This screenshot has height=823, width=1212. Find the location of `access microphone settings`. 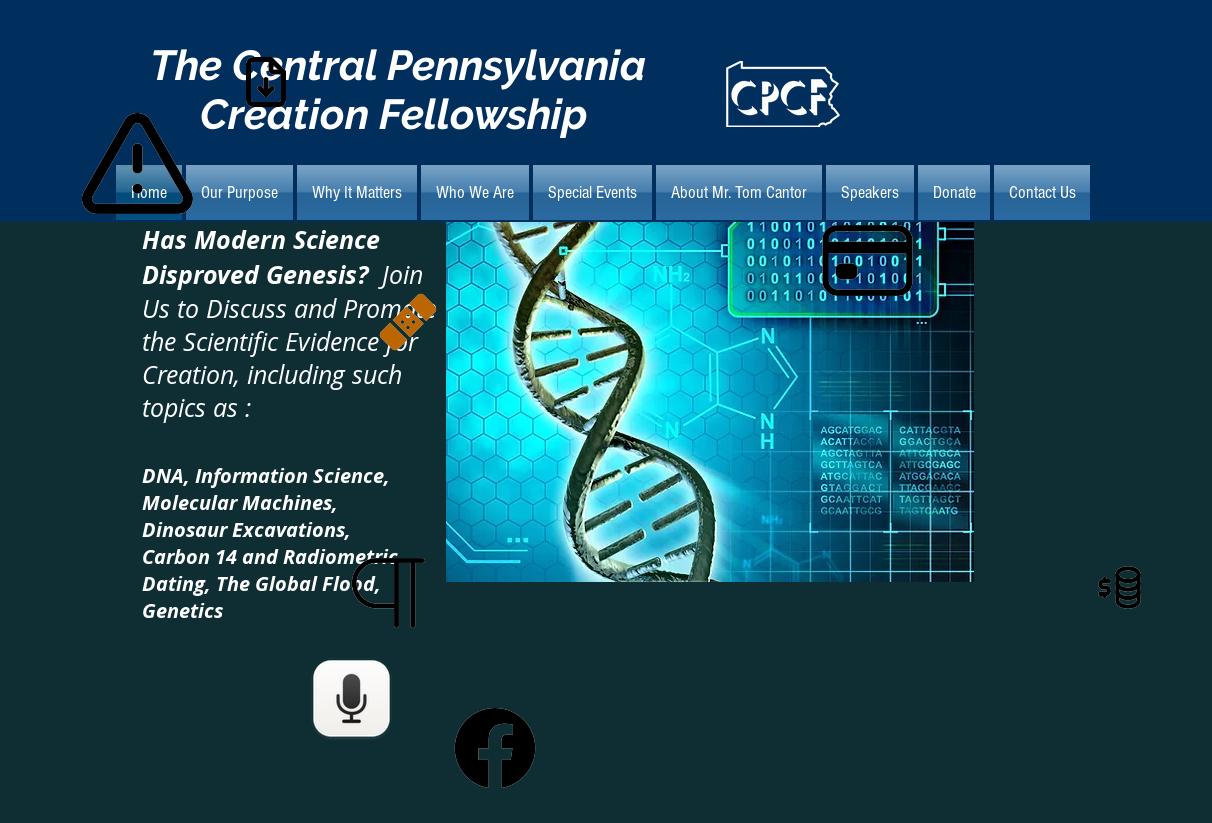

access microphone settings is located at coordinates (351, 698).